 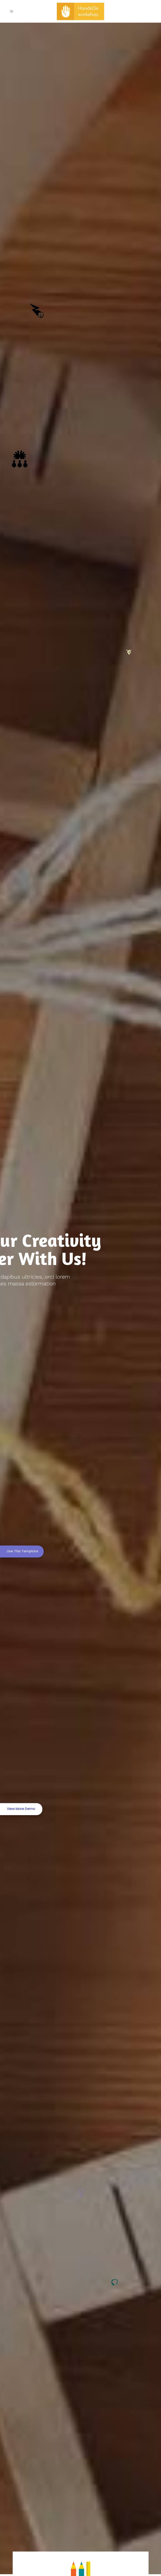 I want to click on select female gender option, so click(x=81, y=2193).